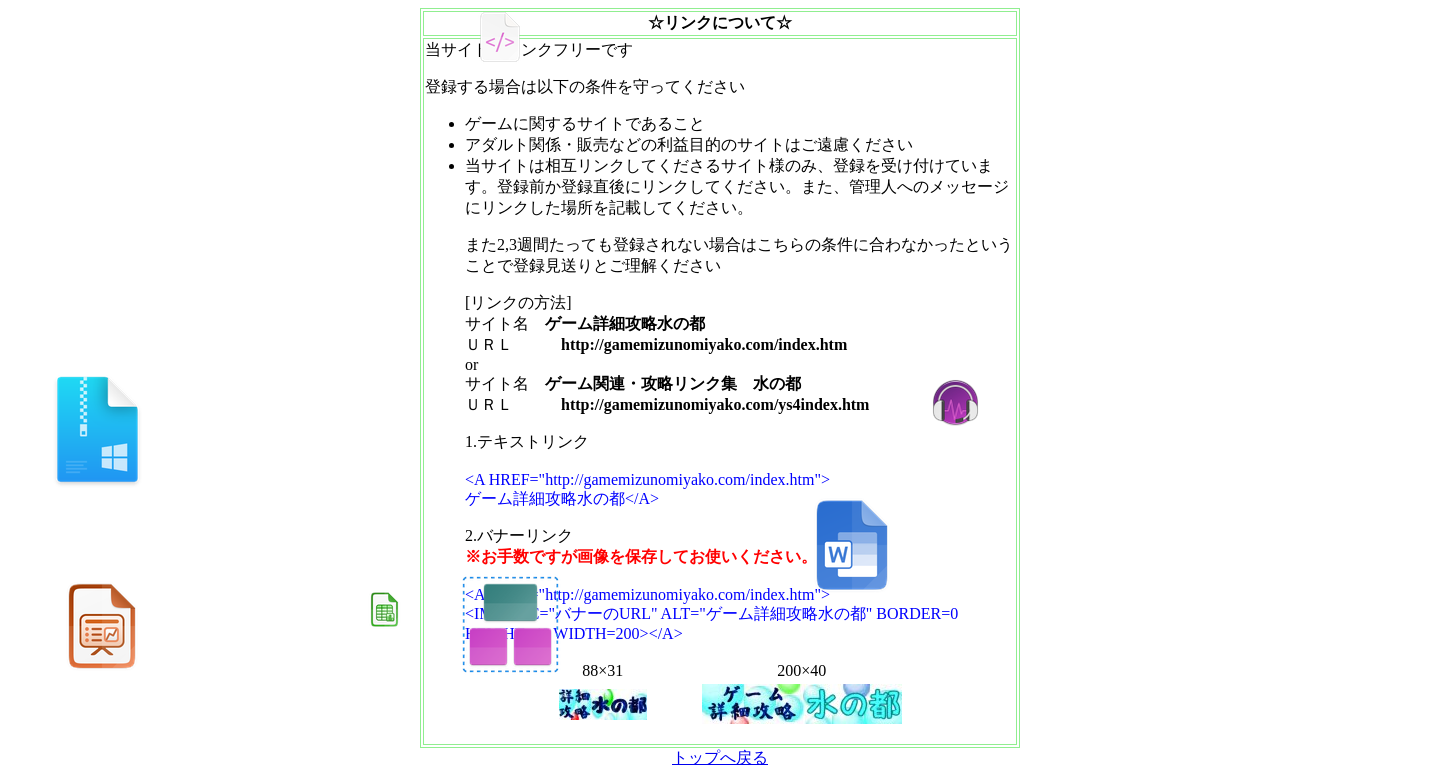 The height and width of the screenshot is (777, 1440). Describe the element at coordinates (955, 402) in the screenshot. I see `audio headset device connected` at that location.